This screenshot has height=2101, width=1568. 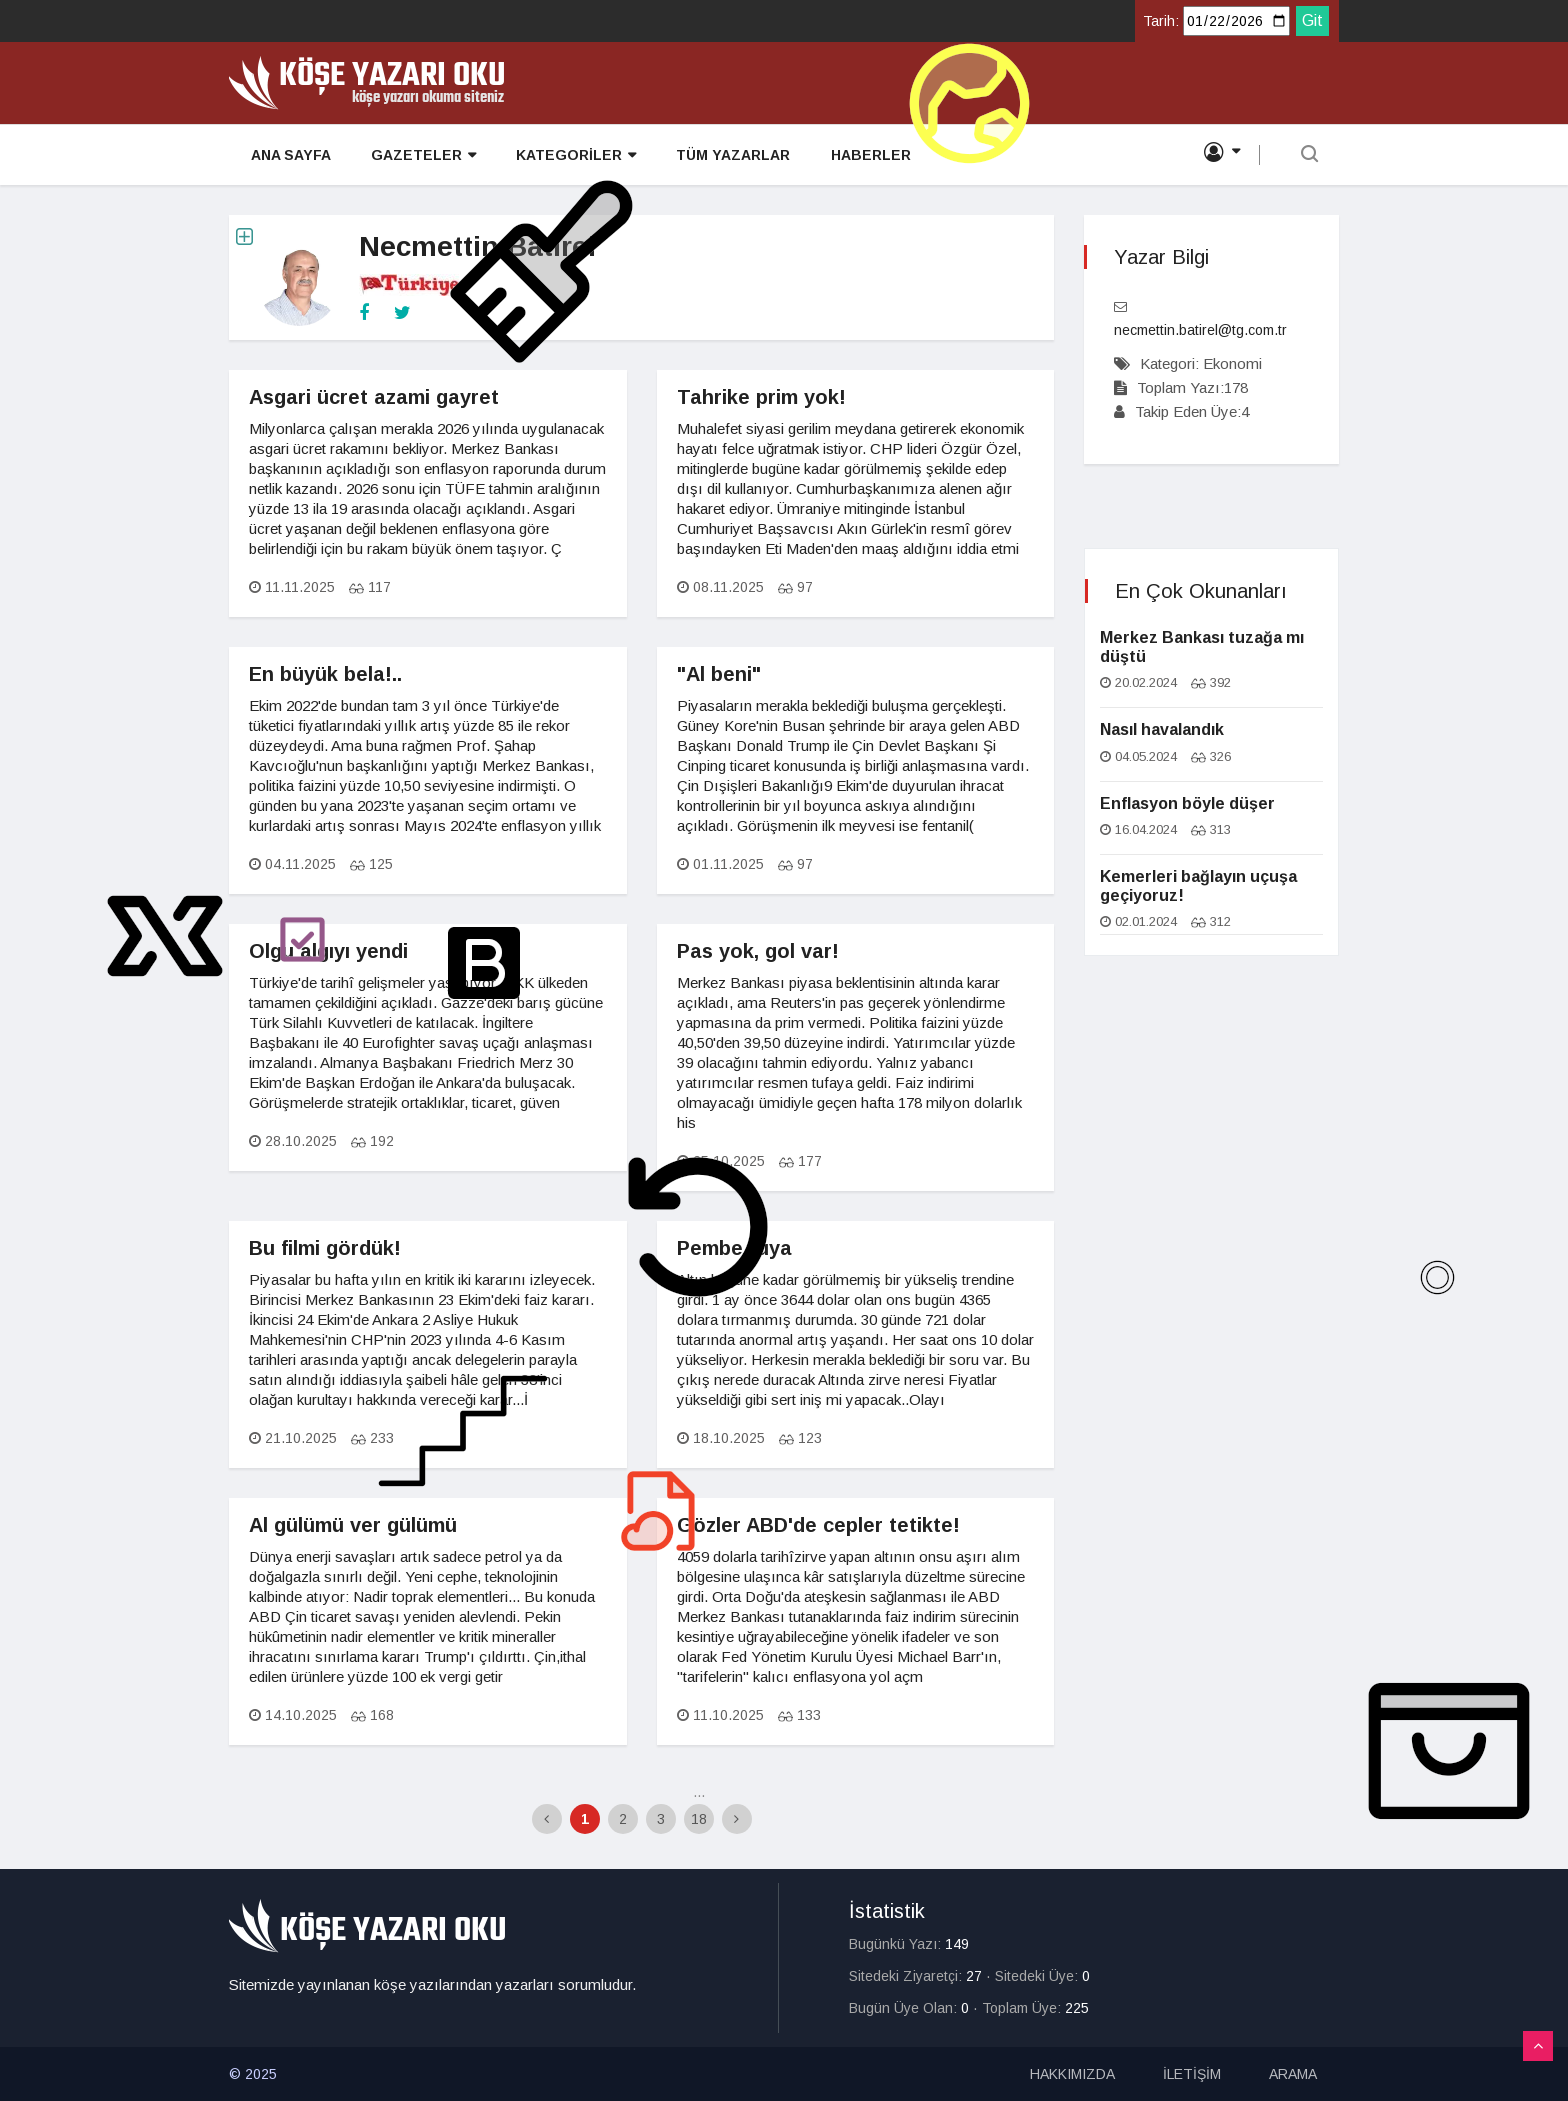 I want to click on switch to international or global settings, so click(x=969, y=103).